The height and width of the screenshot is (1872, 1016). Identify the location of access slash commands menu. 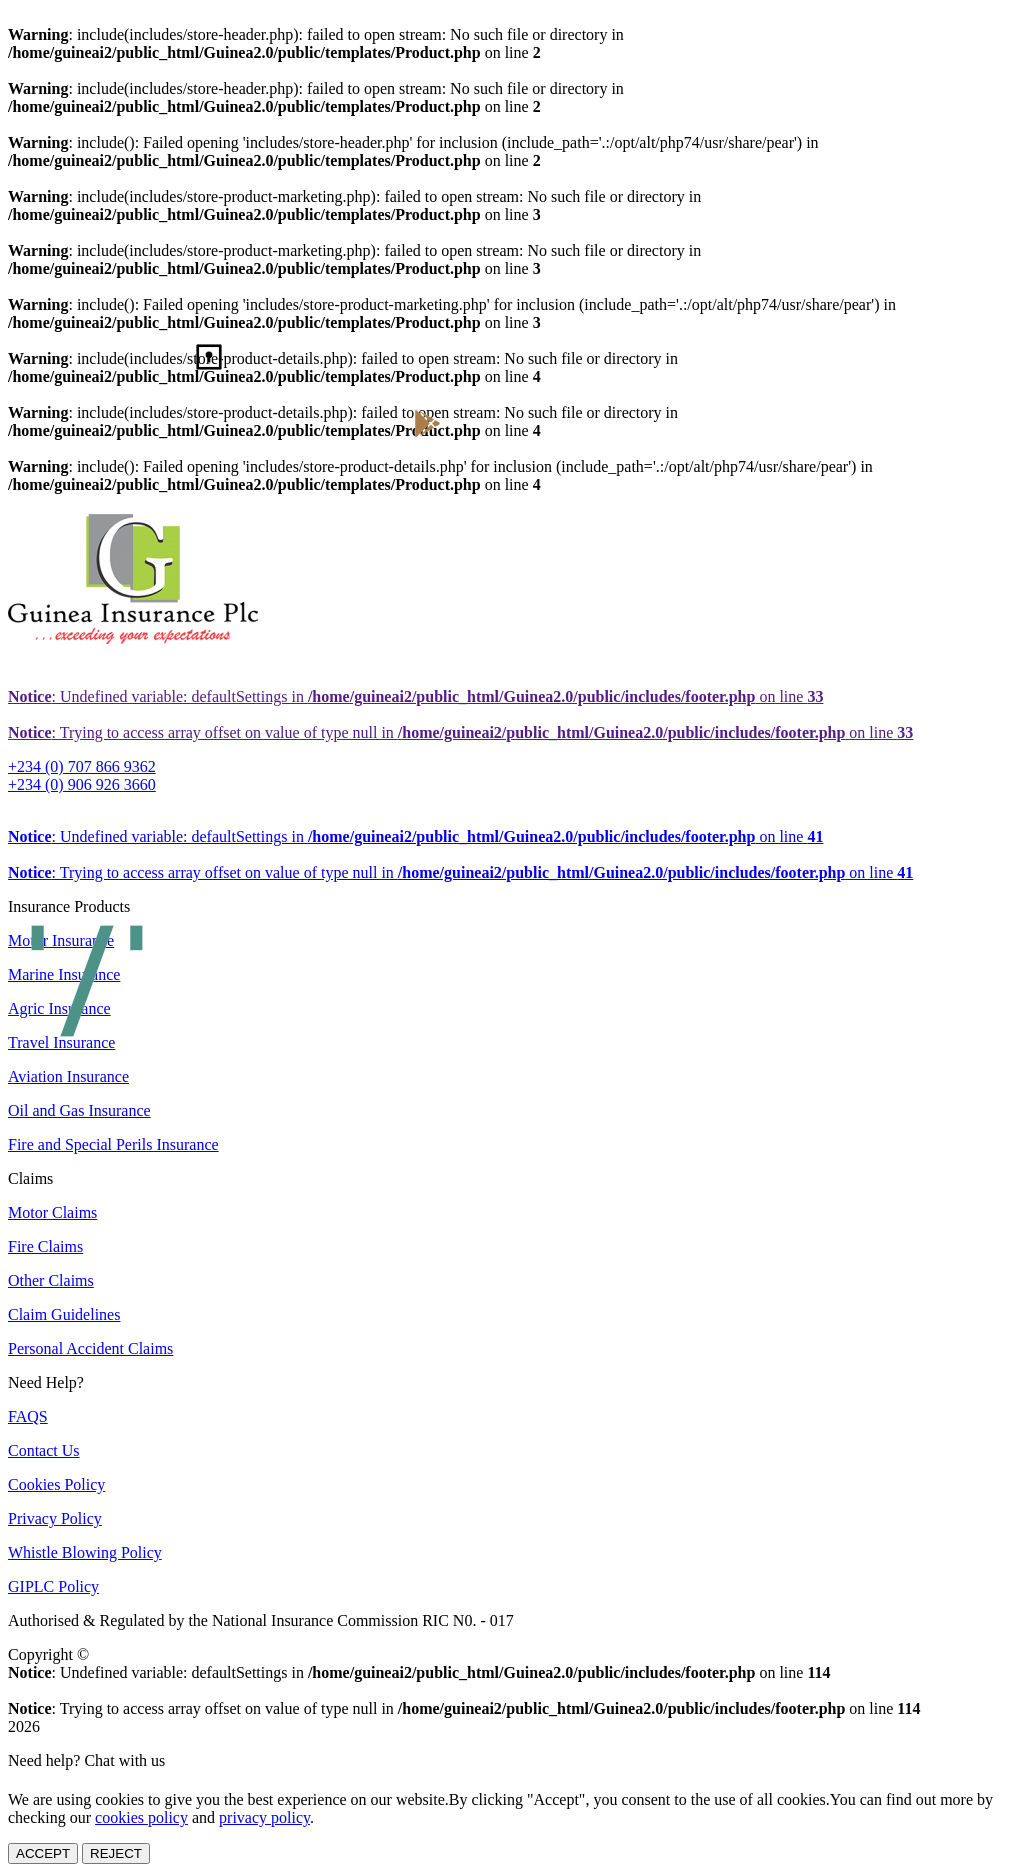
(87, 981).